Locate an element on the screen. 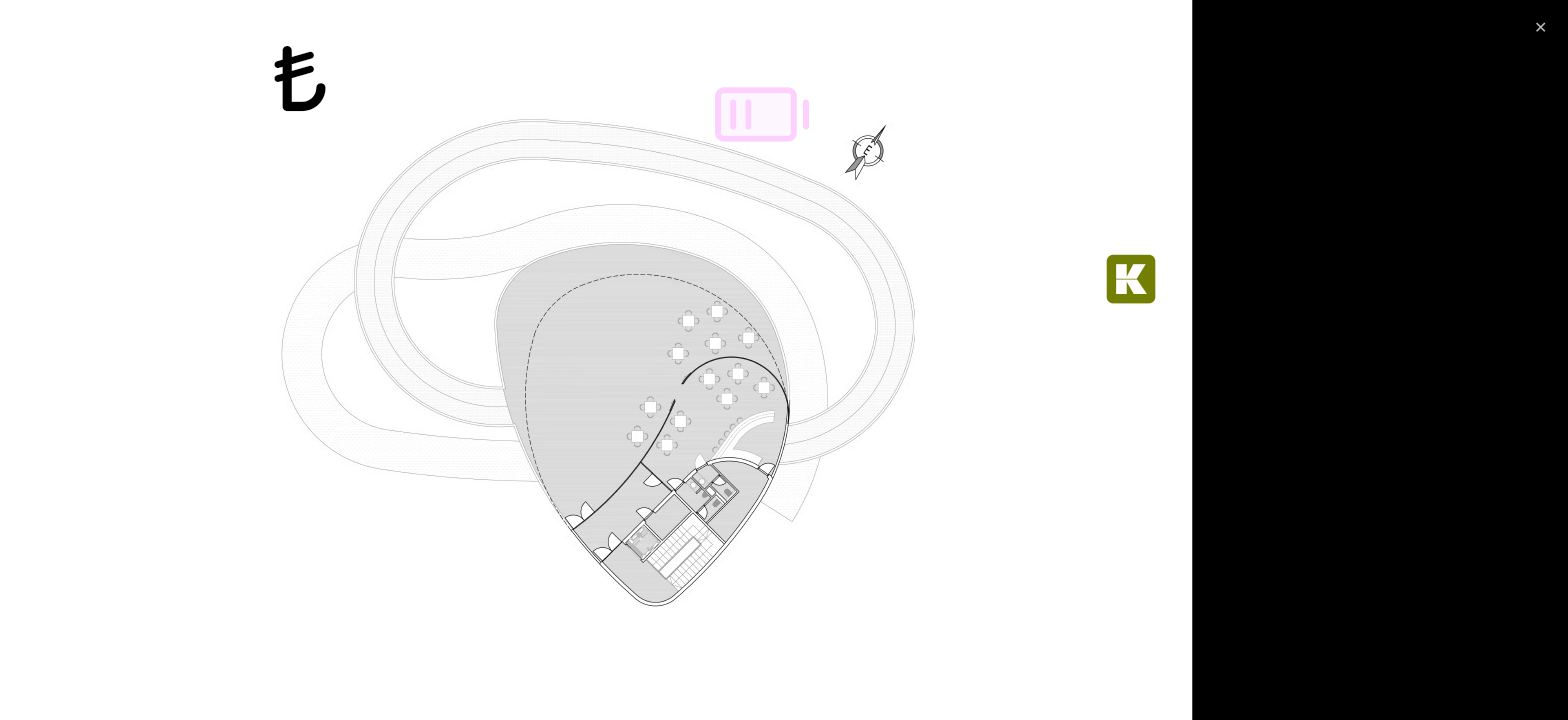 The height and width of the screenshot is (720, 1568). indicates price or payment in Turkish lira is located at coordinates (296, 78).